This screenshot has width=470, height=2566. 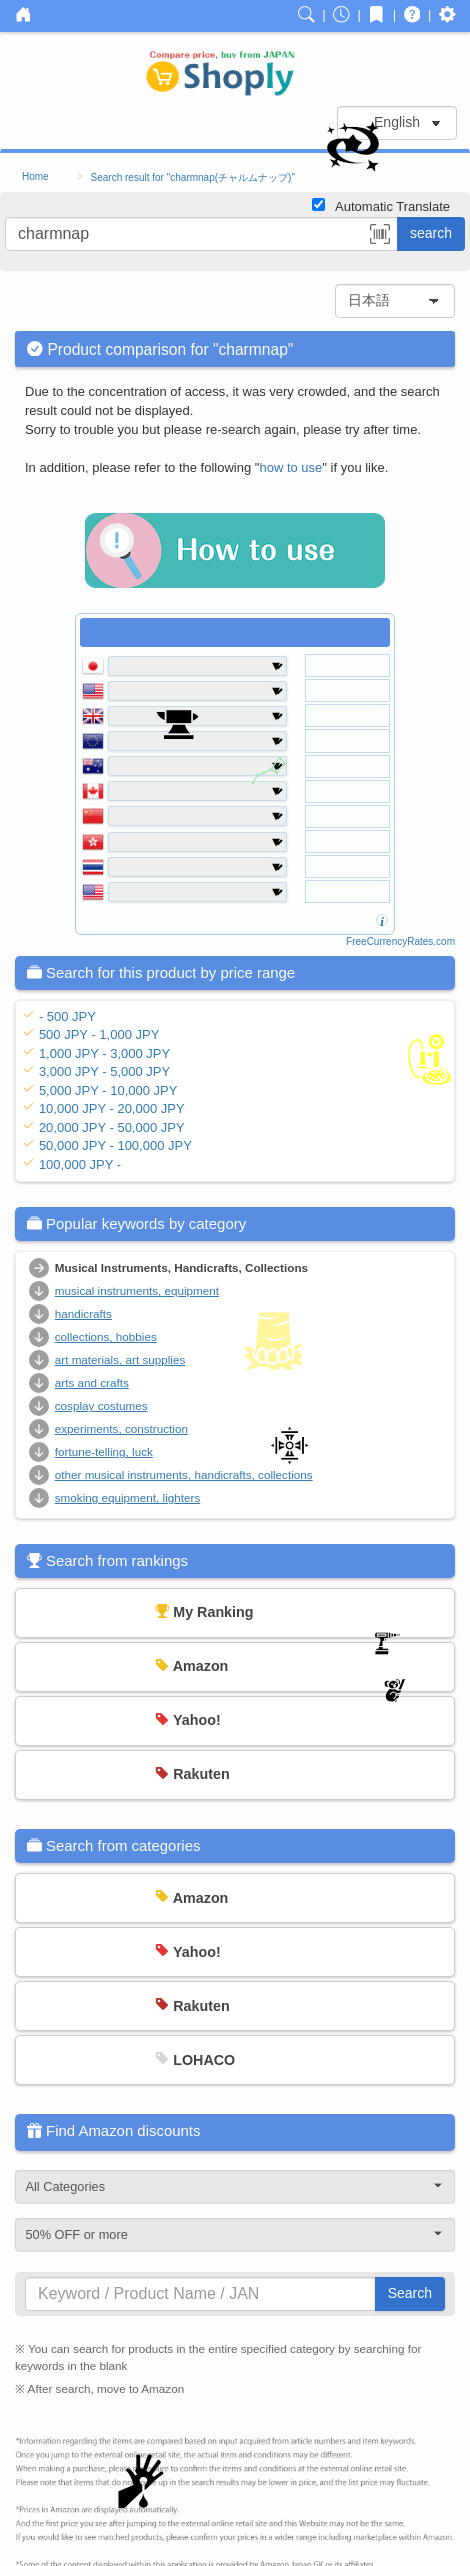 What do you see at coordinates (273, 1341) in the screenshot?
I see `perform a stomp attack` at bounding box center [273, 1341].